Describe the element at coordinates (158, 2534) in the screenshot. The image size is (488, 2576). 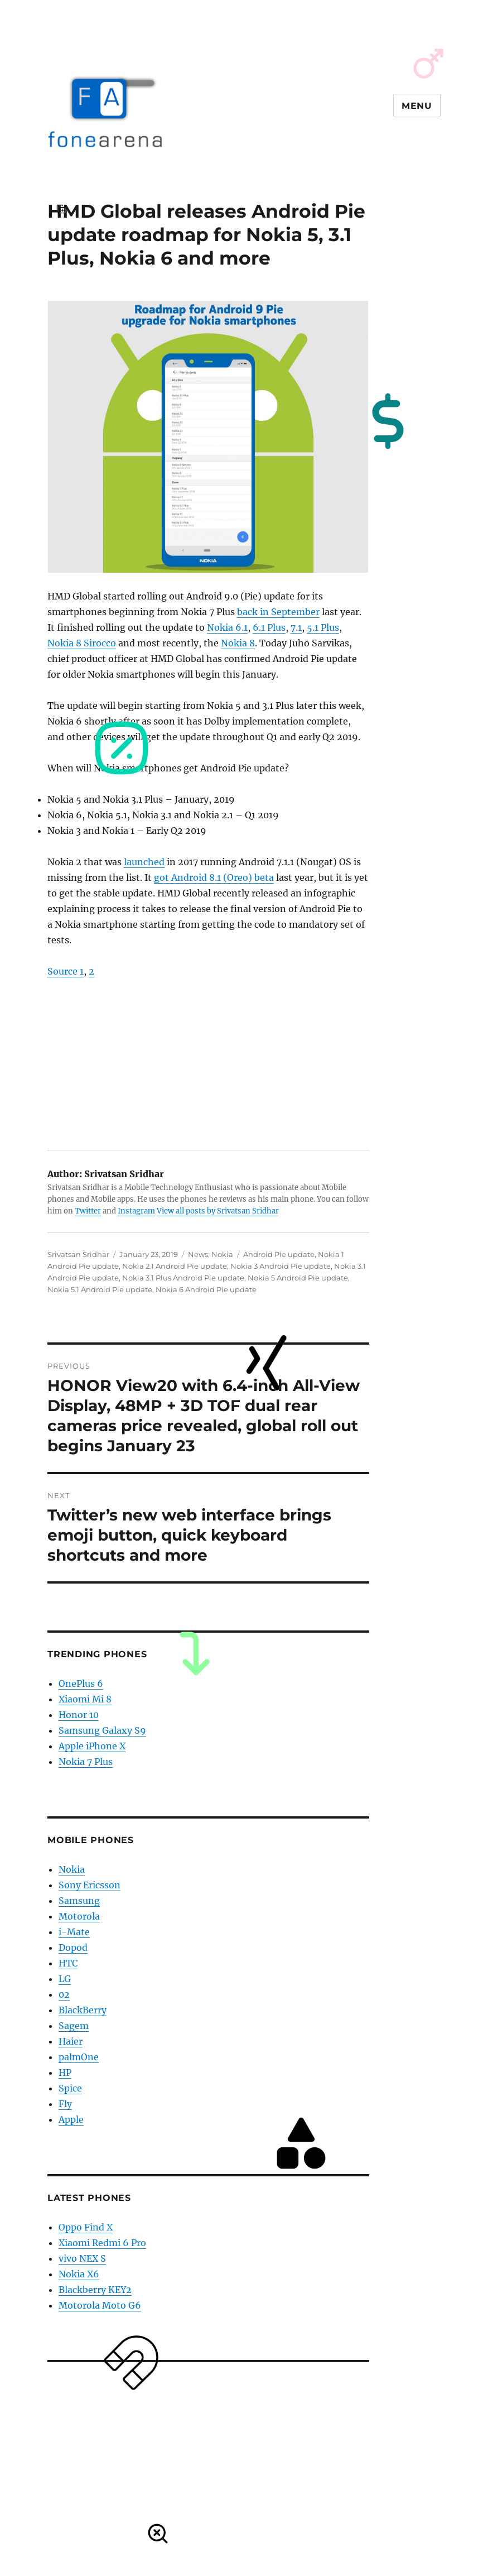
I see `clear search query` at that location.